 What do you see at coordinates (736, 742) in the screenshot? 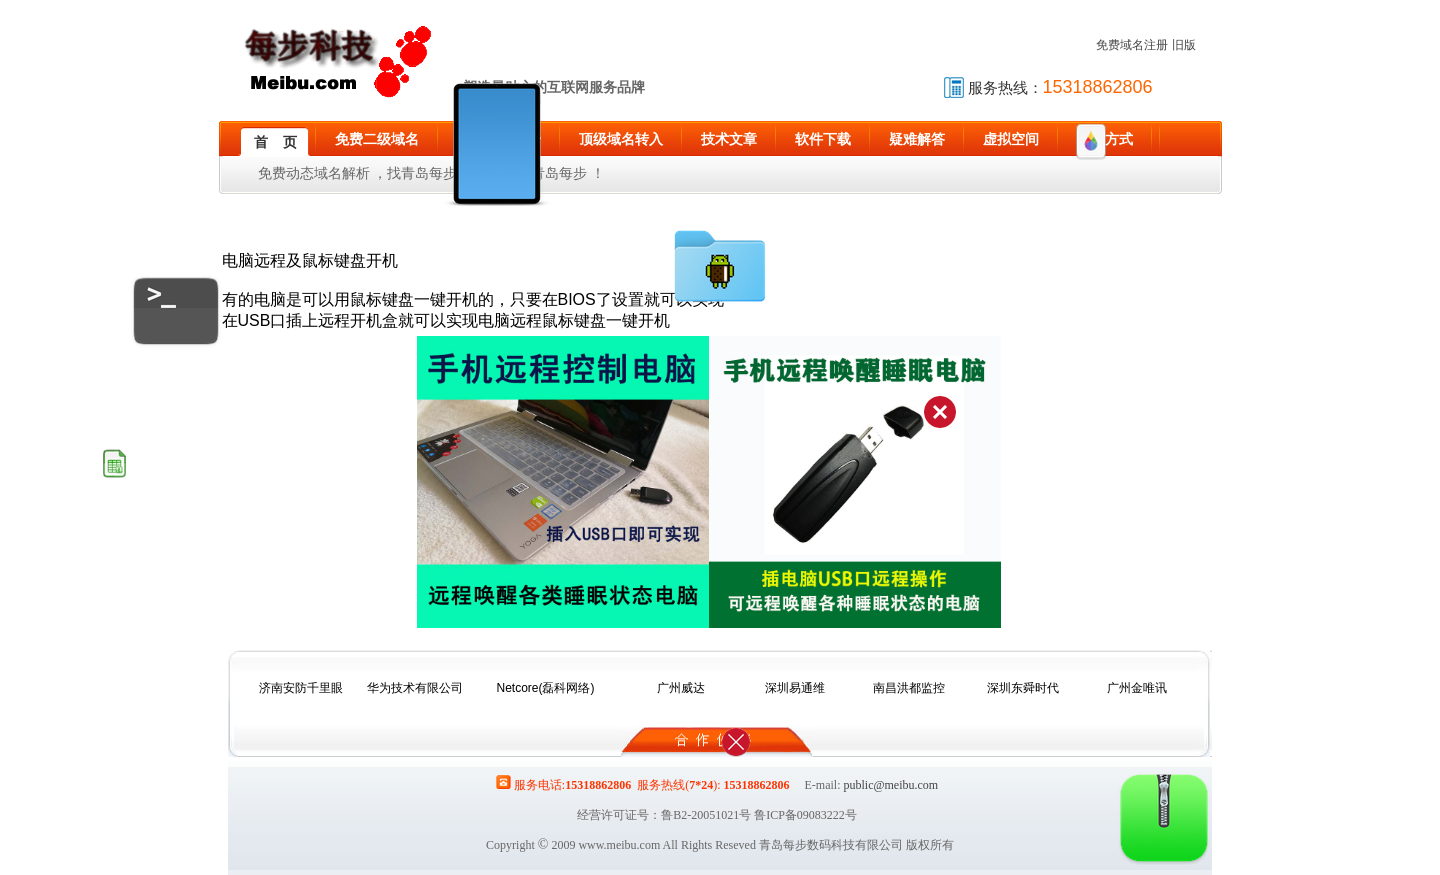
I see `indicates a file cannot be synced to Dropbox` at bounding box center [736, 742].